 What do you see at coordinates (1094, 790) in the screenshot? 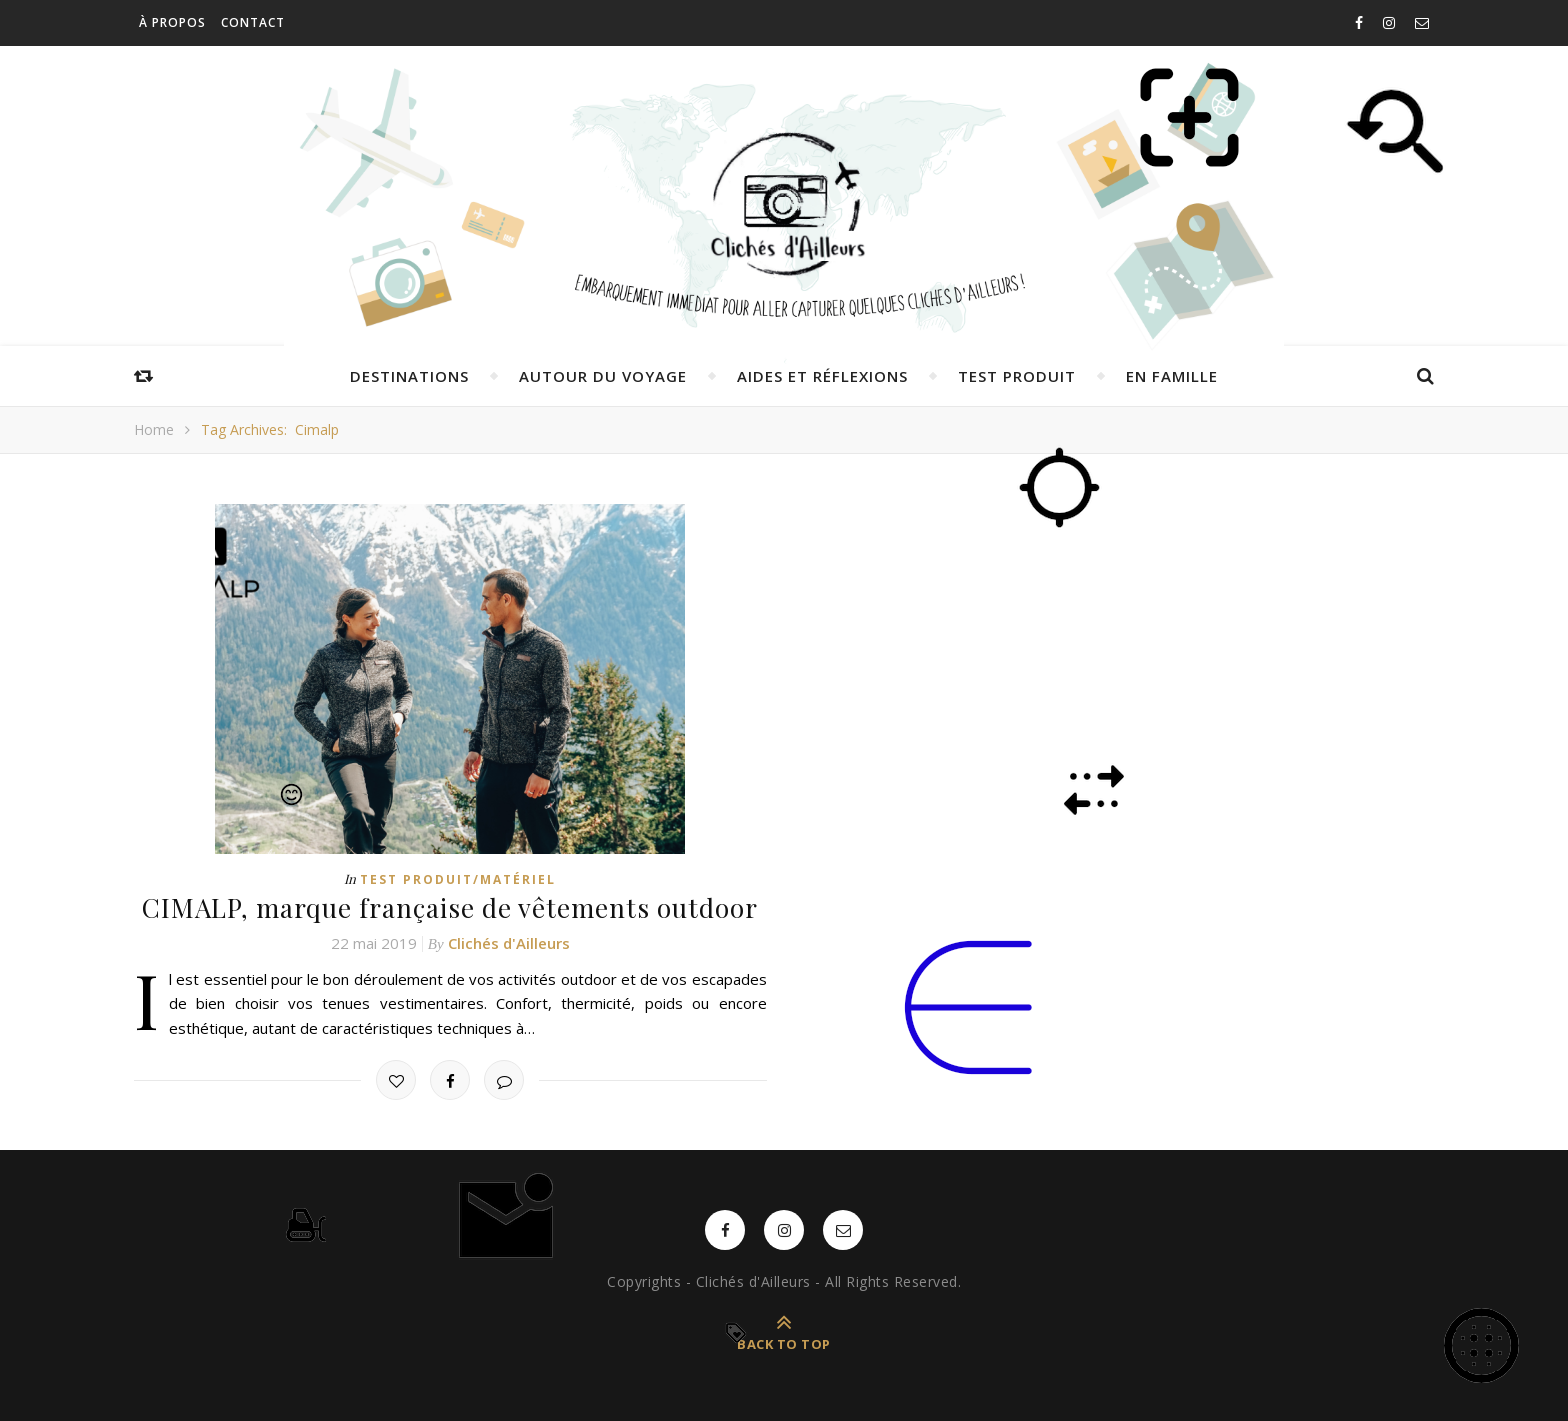
I see `view multiple stops on a route` at bounding box center [1094, 790].